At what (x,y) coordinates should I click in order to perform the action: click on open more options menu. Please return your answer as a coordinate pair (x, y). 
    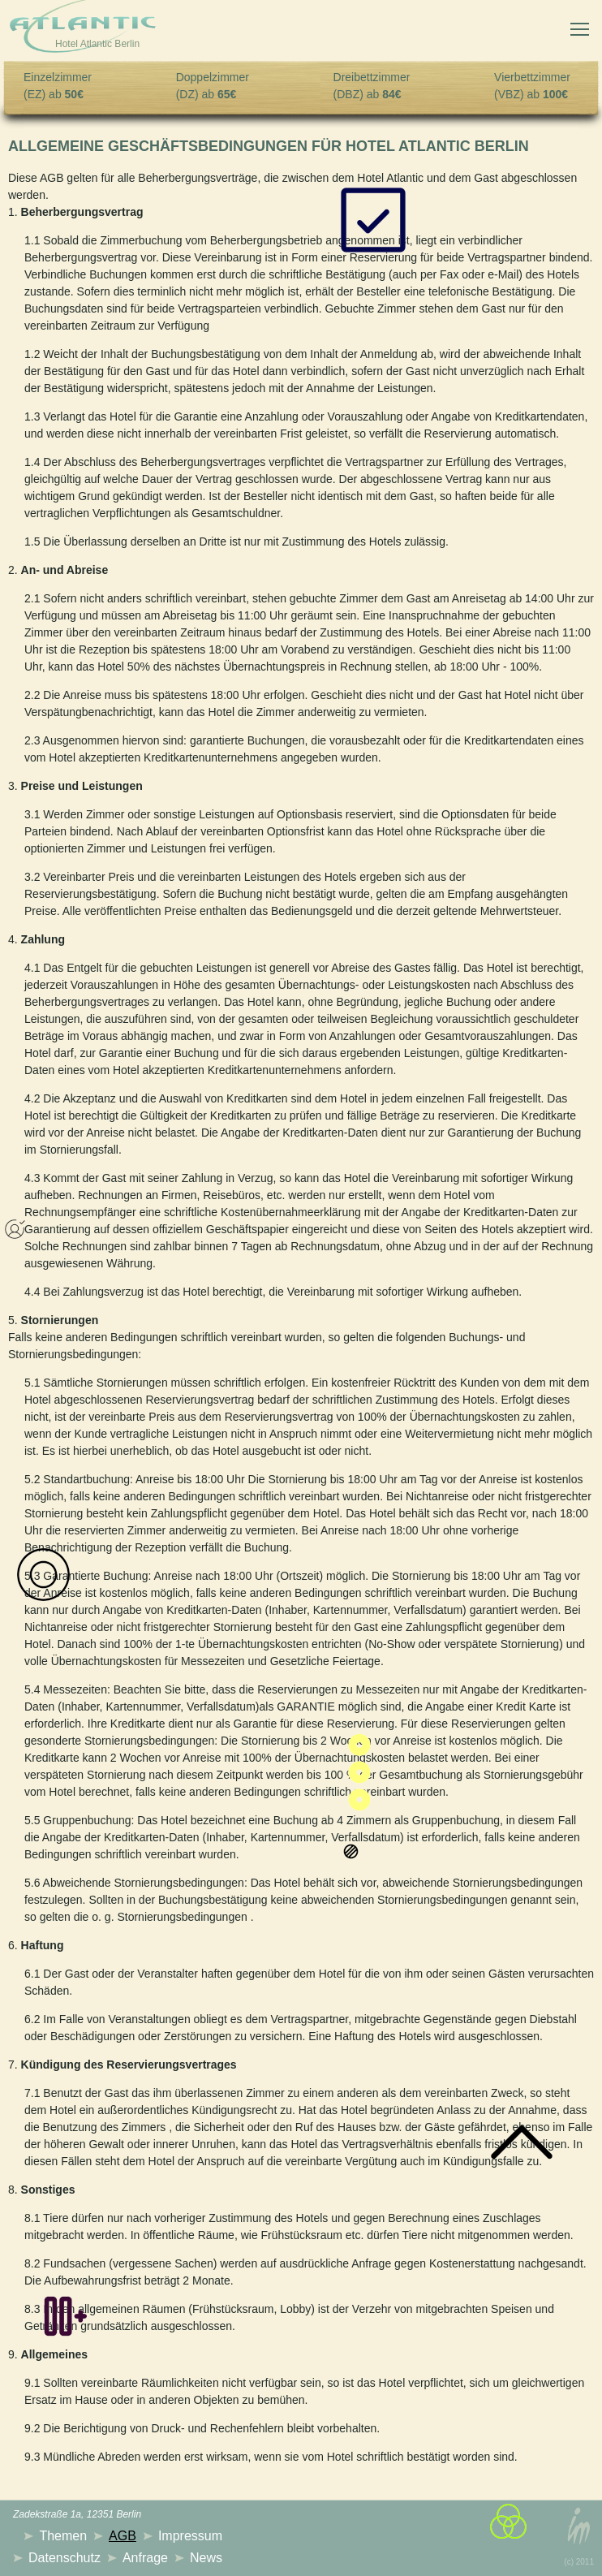
    Looking at the image, I should click on (359, 1772).